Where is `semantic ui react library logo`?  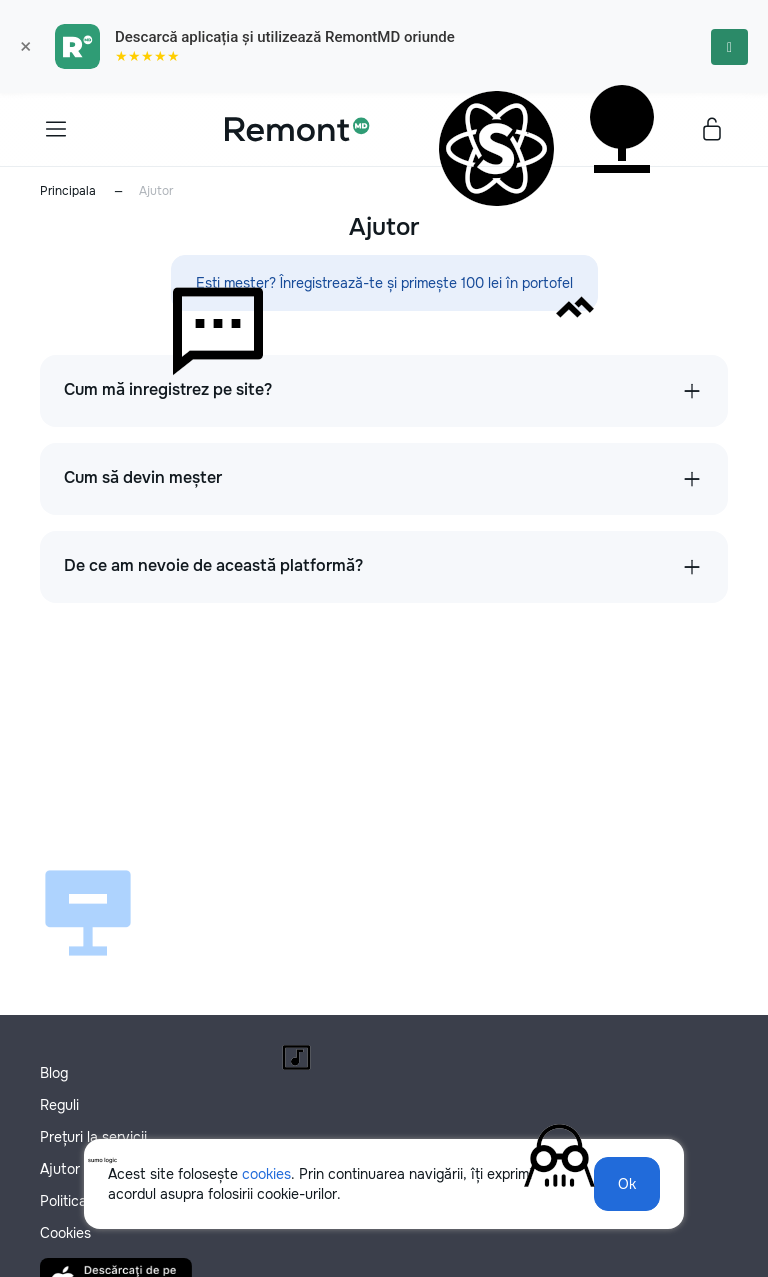
semantic ui react library logo is located at coordinates (496, 148).